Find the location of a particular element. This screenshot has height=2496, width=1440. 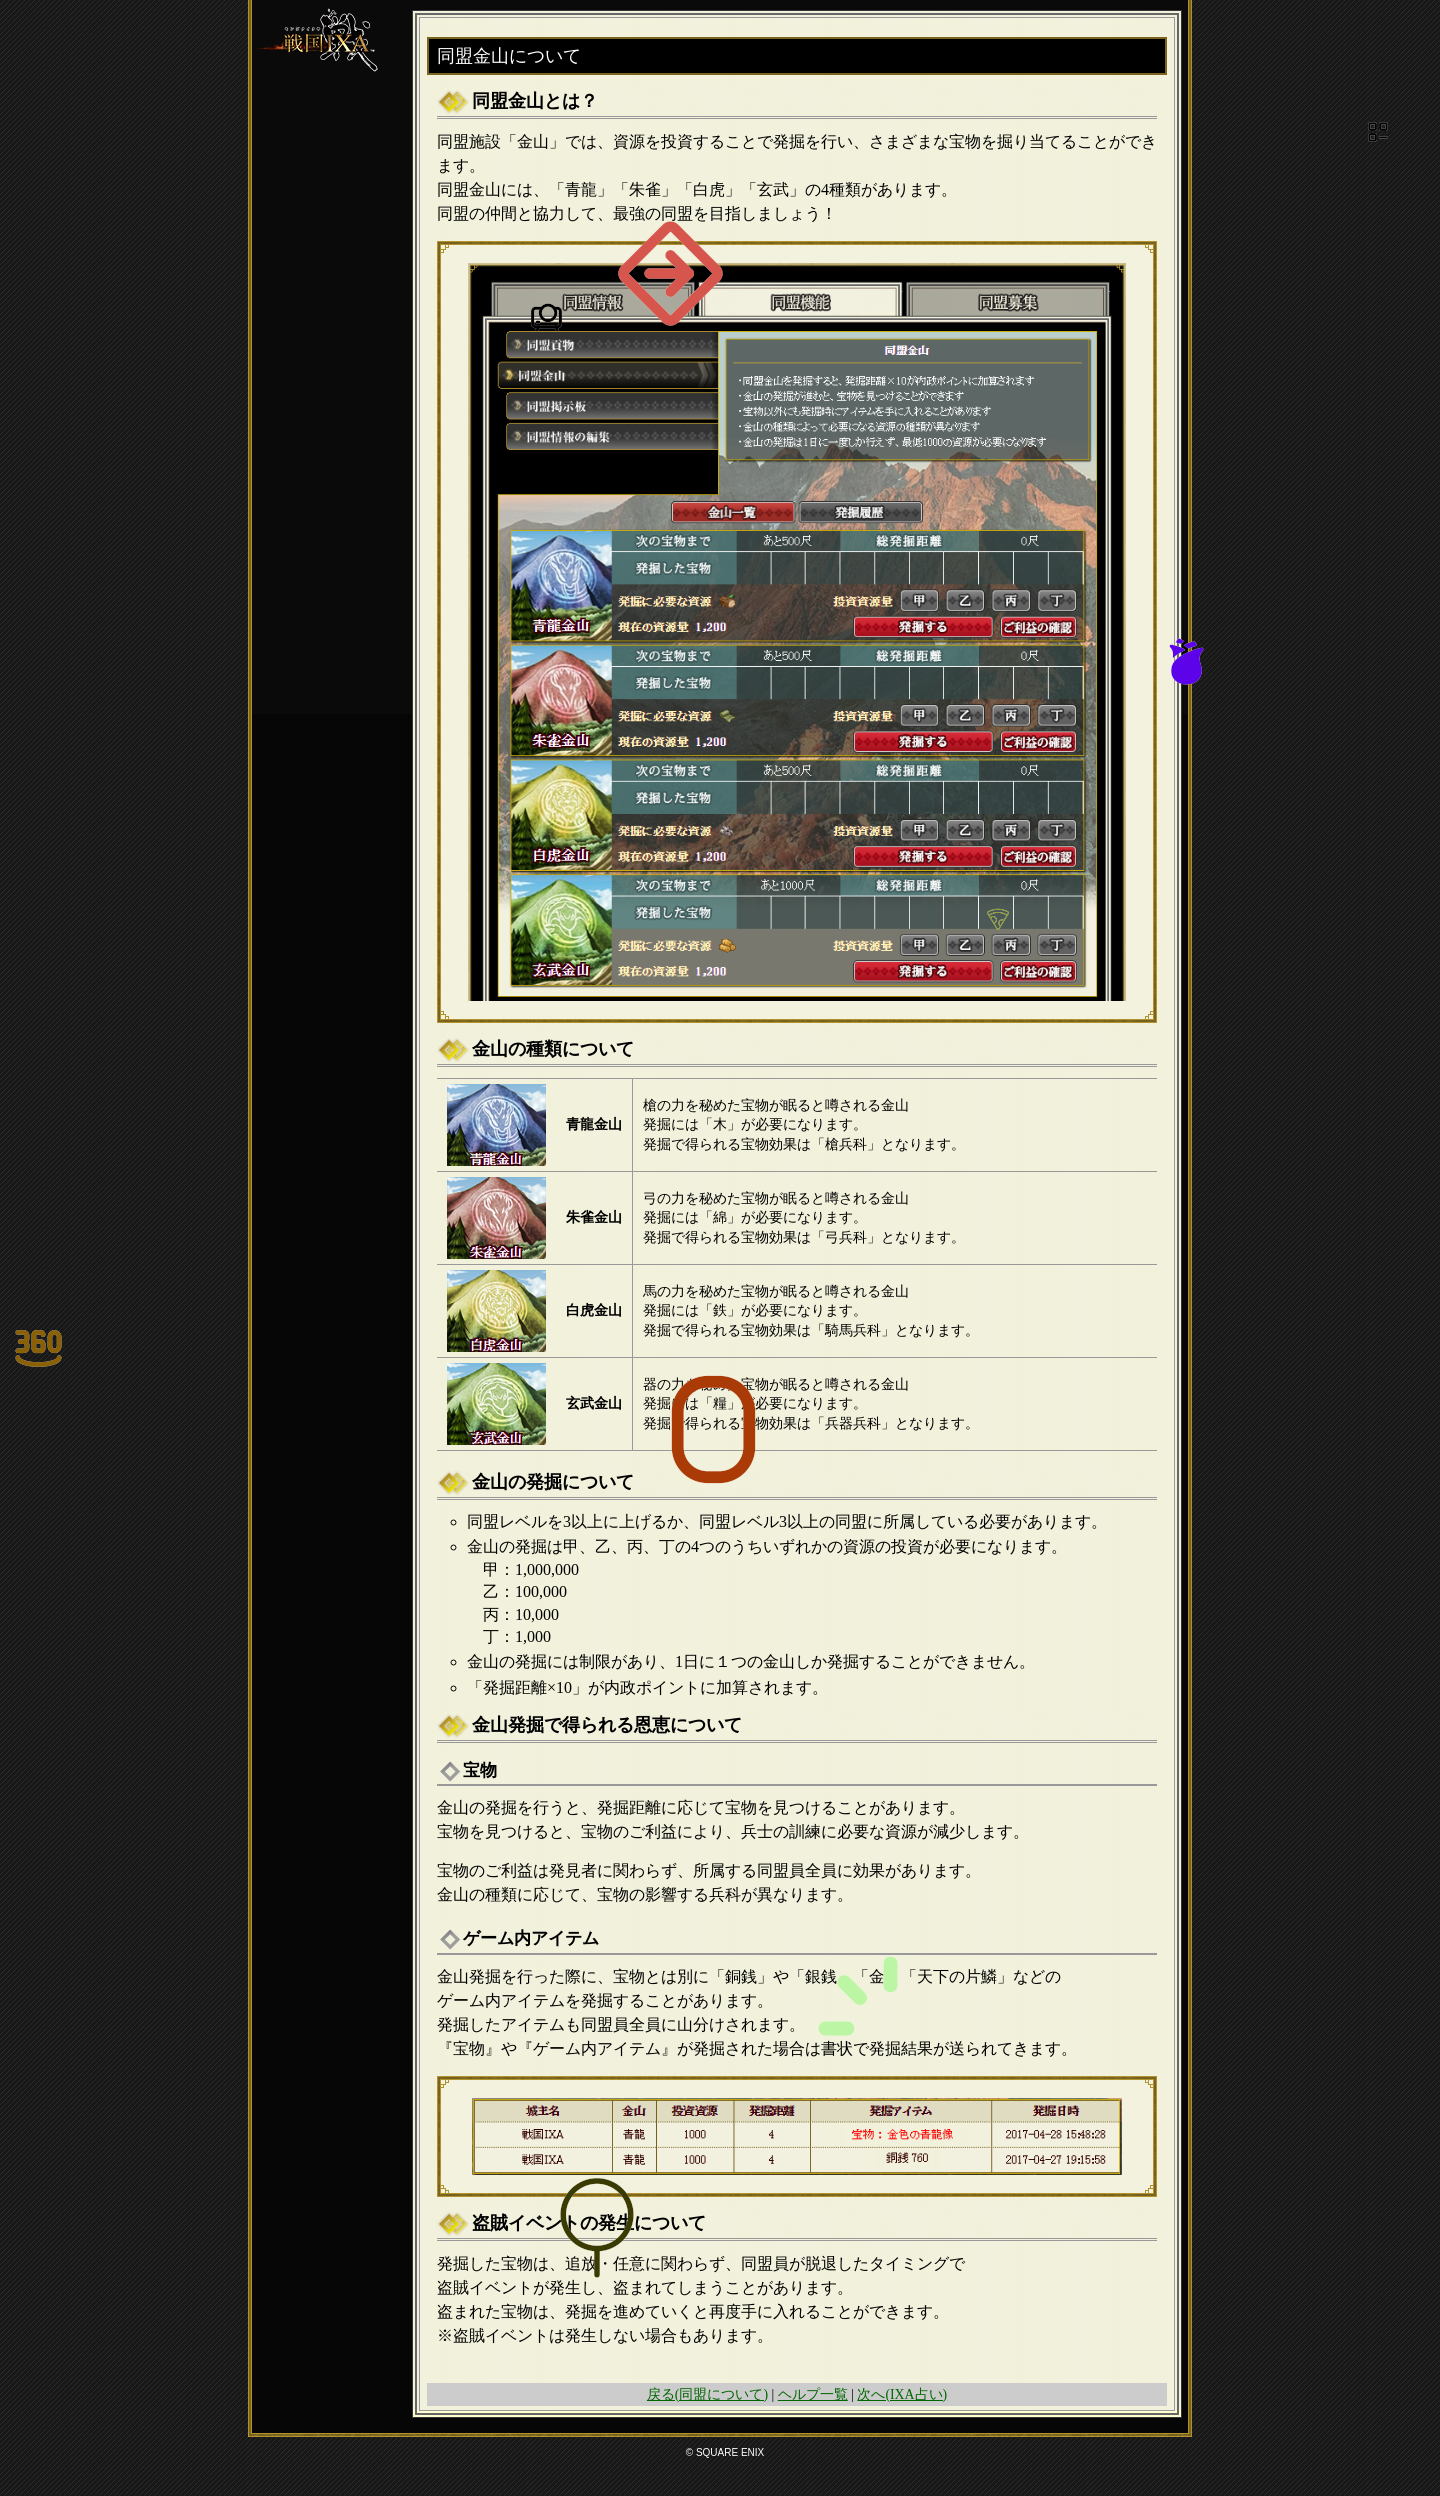

browse food delivery options is located at coordinates (998, 919).